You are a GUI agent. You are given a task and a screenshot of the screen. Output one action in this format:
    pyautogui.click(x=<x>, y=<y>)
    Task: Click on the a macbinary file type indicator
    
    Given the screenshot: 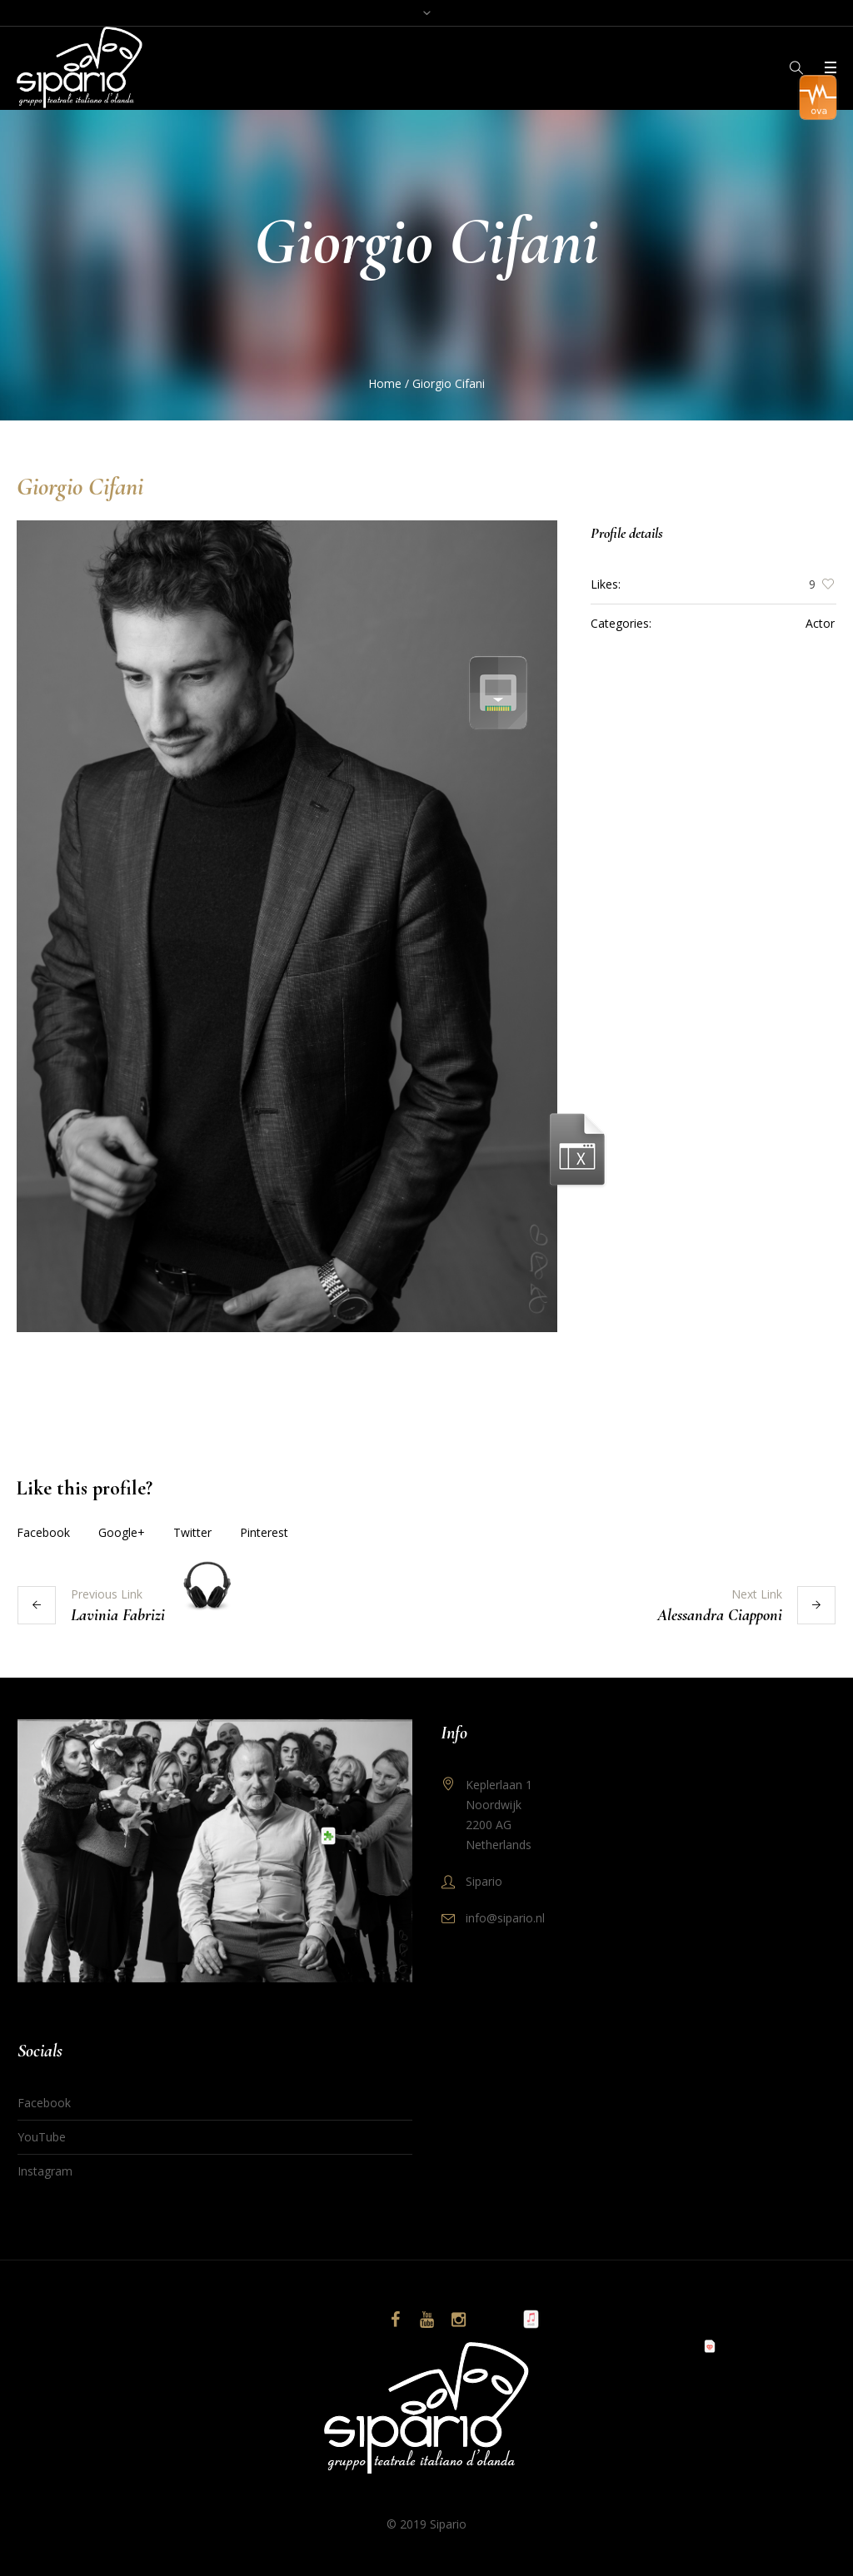 What is the action you would take?
    pyautogui.click(x=577, y=1151)
    